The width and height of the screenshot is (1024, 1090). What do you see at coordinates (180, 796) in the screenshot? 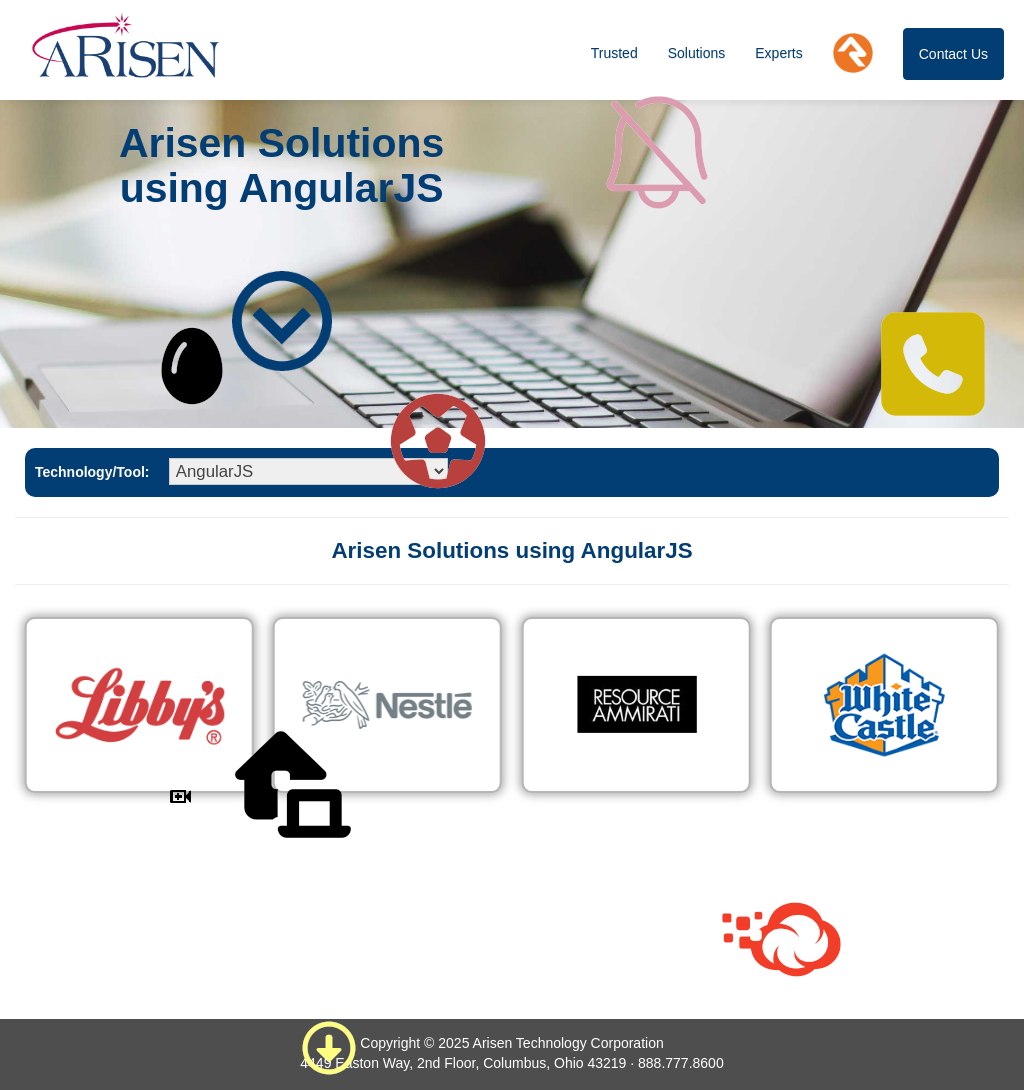
I see `start a new video call` at bounding box center [180, 796].